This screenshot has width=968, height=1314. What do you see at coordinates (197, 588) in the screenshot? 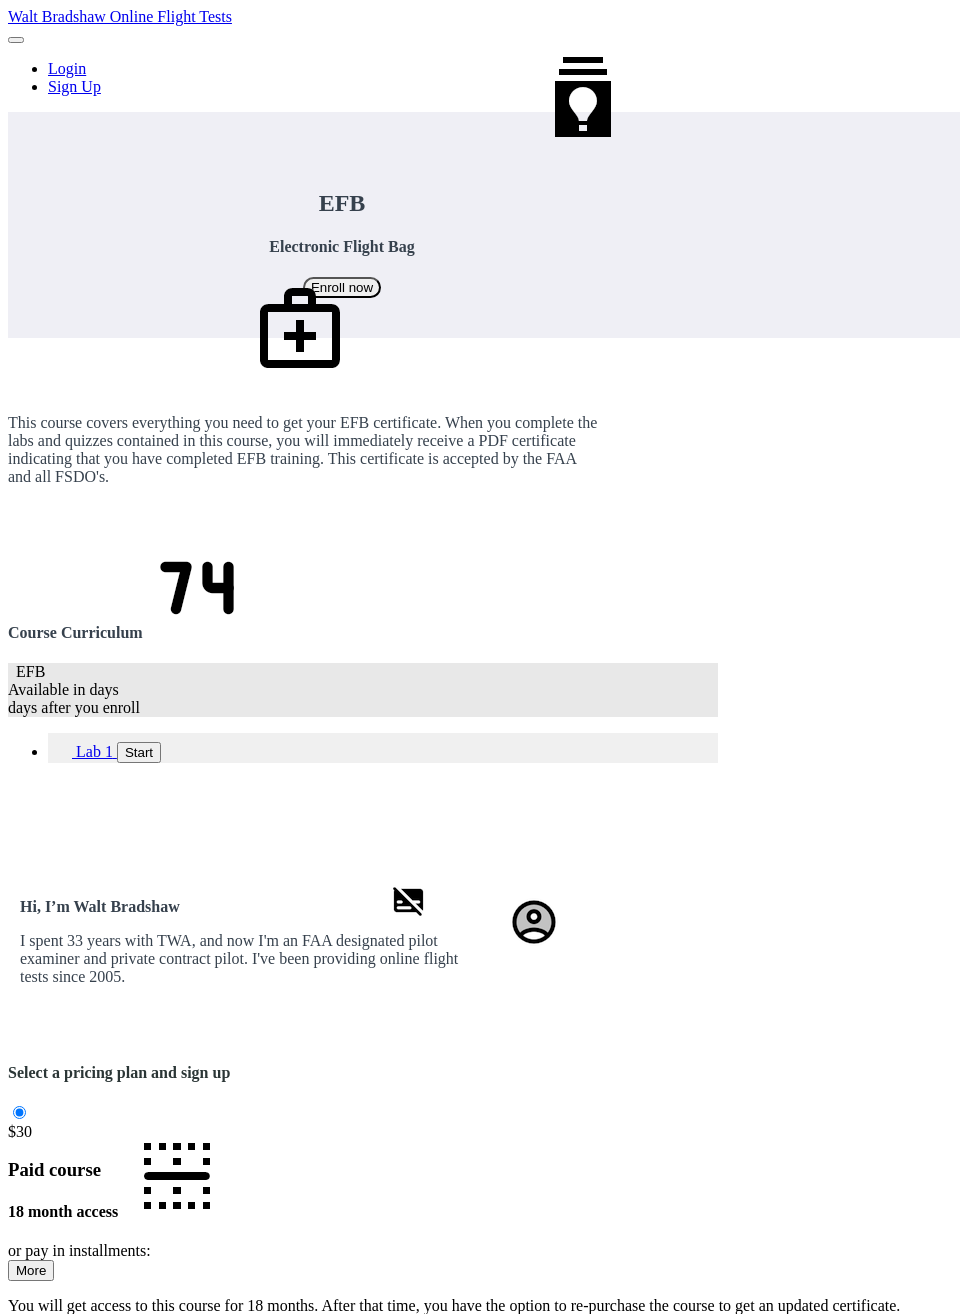
I see `displays the number 74 as a label or count indicator` at bounding box center [197, 588].